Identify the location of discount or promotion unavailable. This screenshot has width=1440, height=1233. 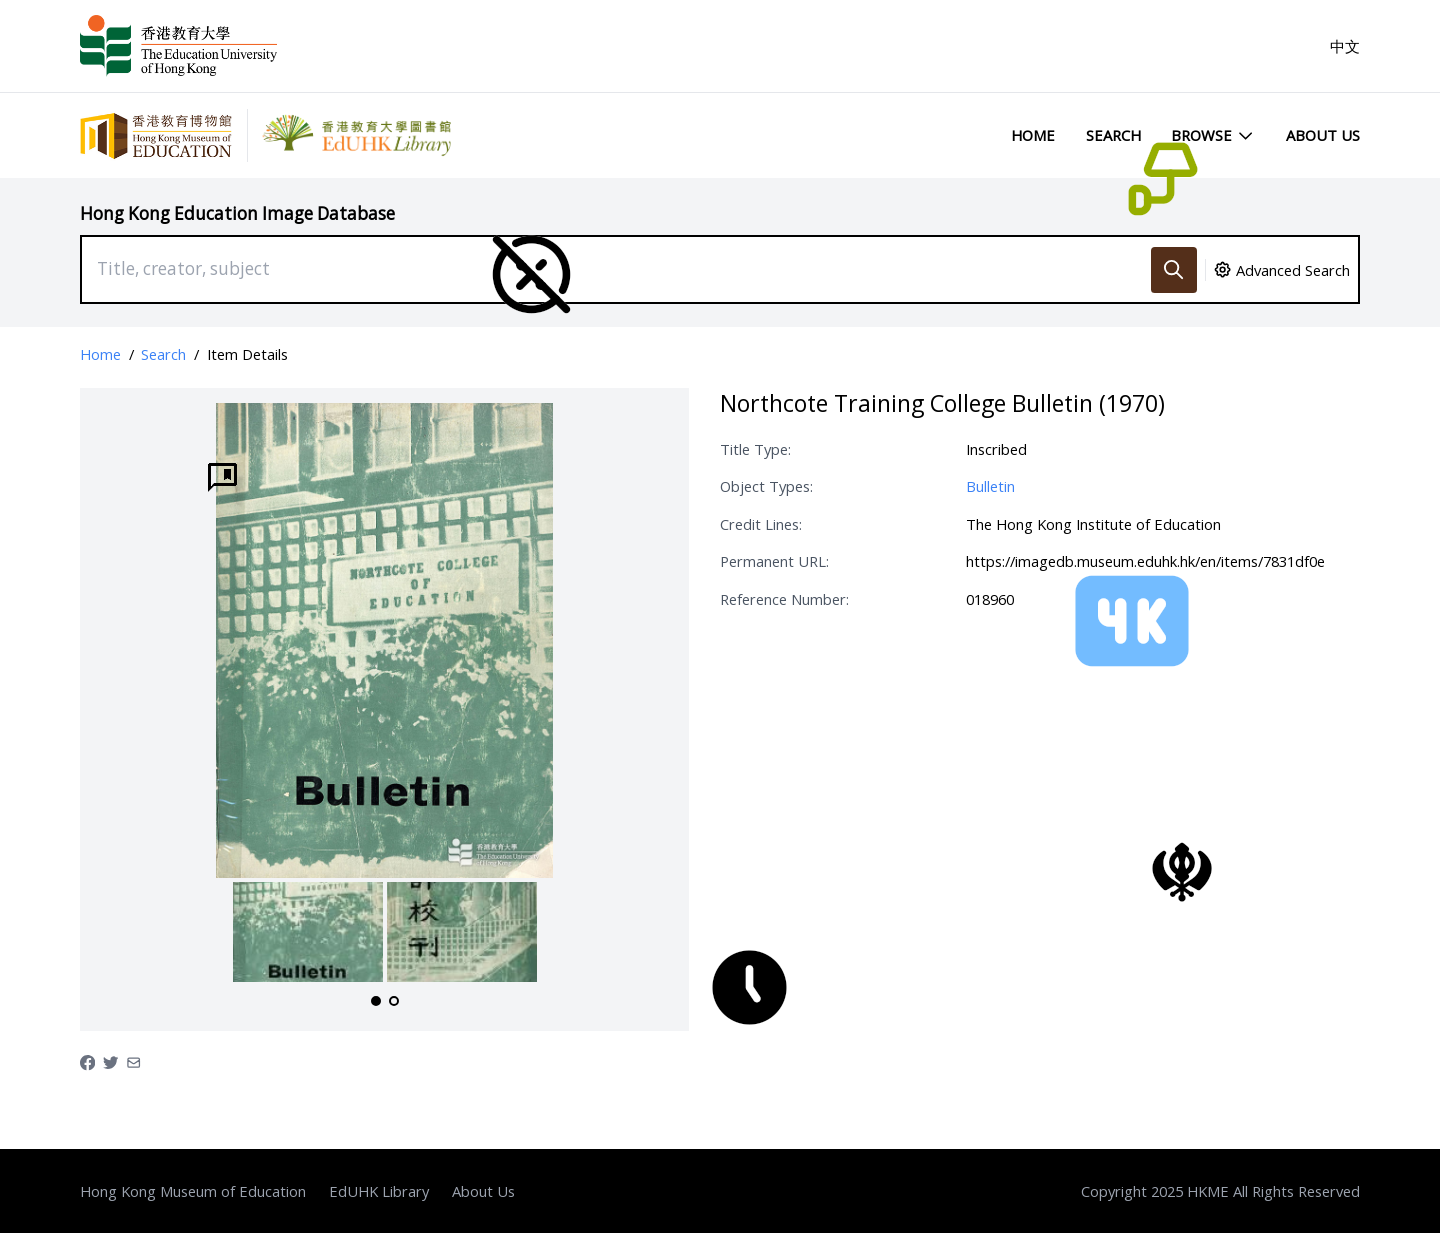
(531, 274).